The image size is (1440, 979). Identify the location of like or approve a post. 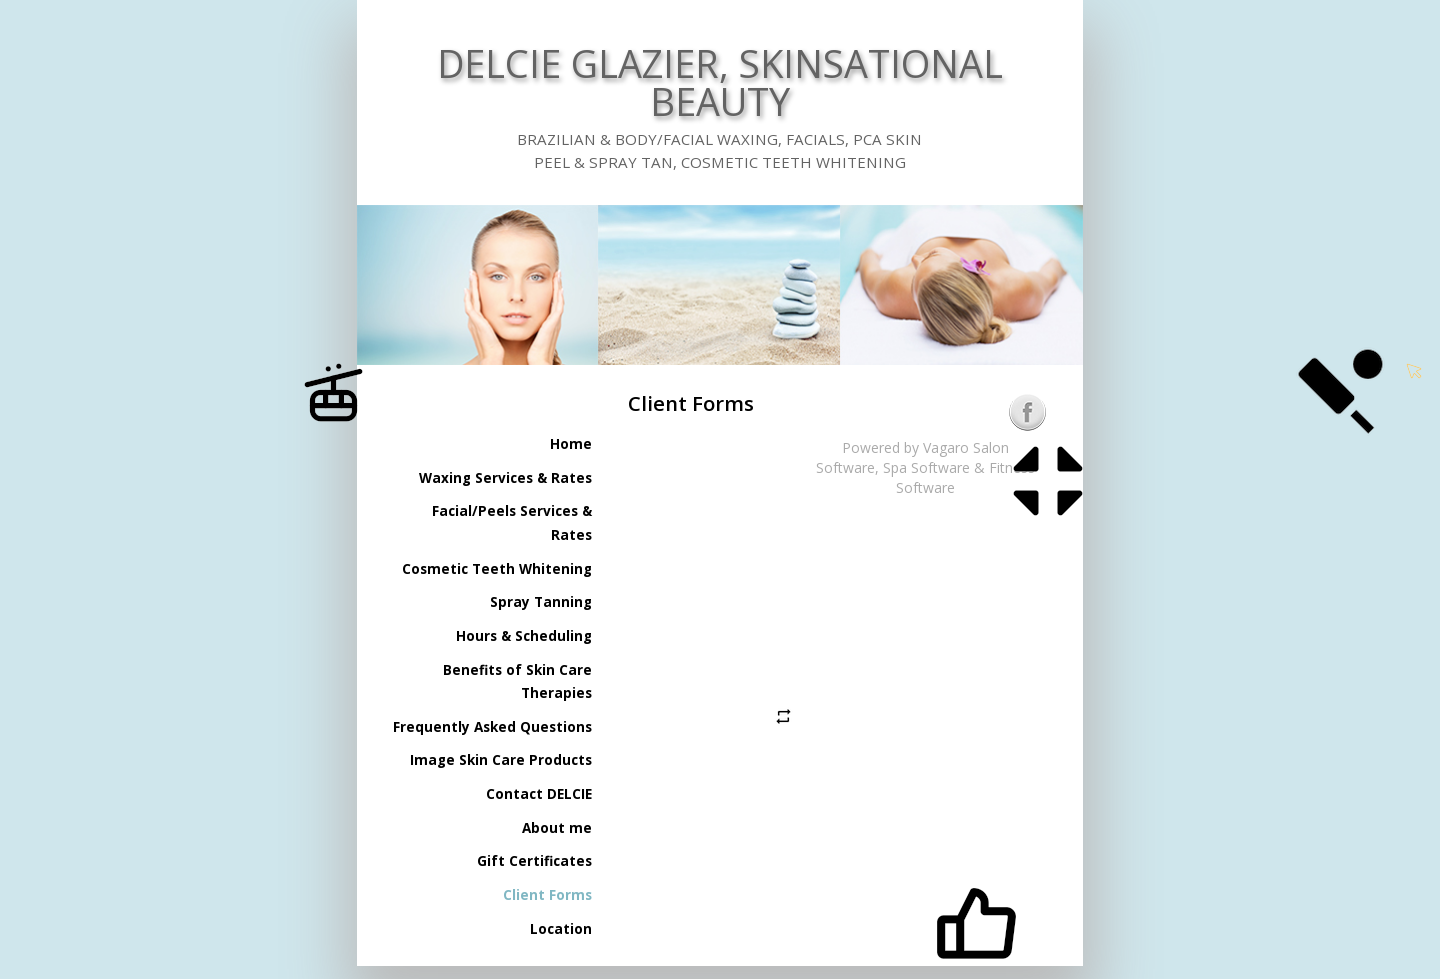
(976, 927).